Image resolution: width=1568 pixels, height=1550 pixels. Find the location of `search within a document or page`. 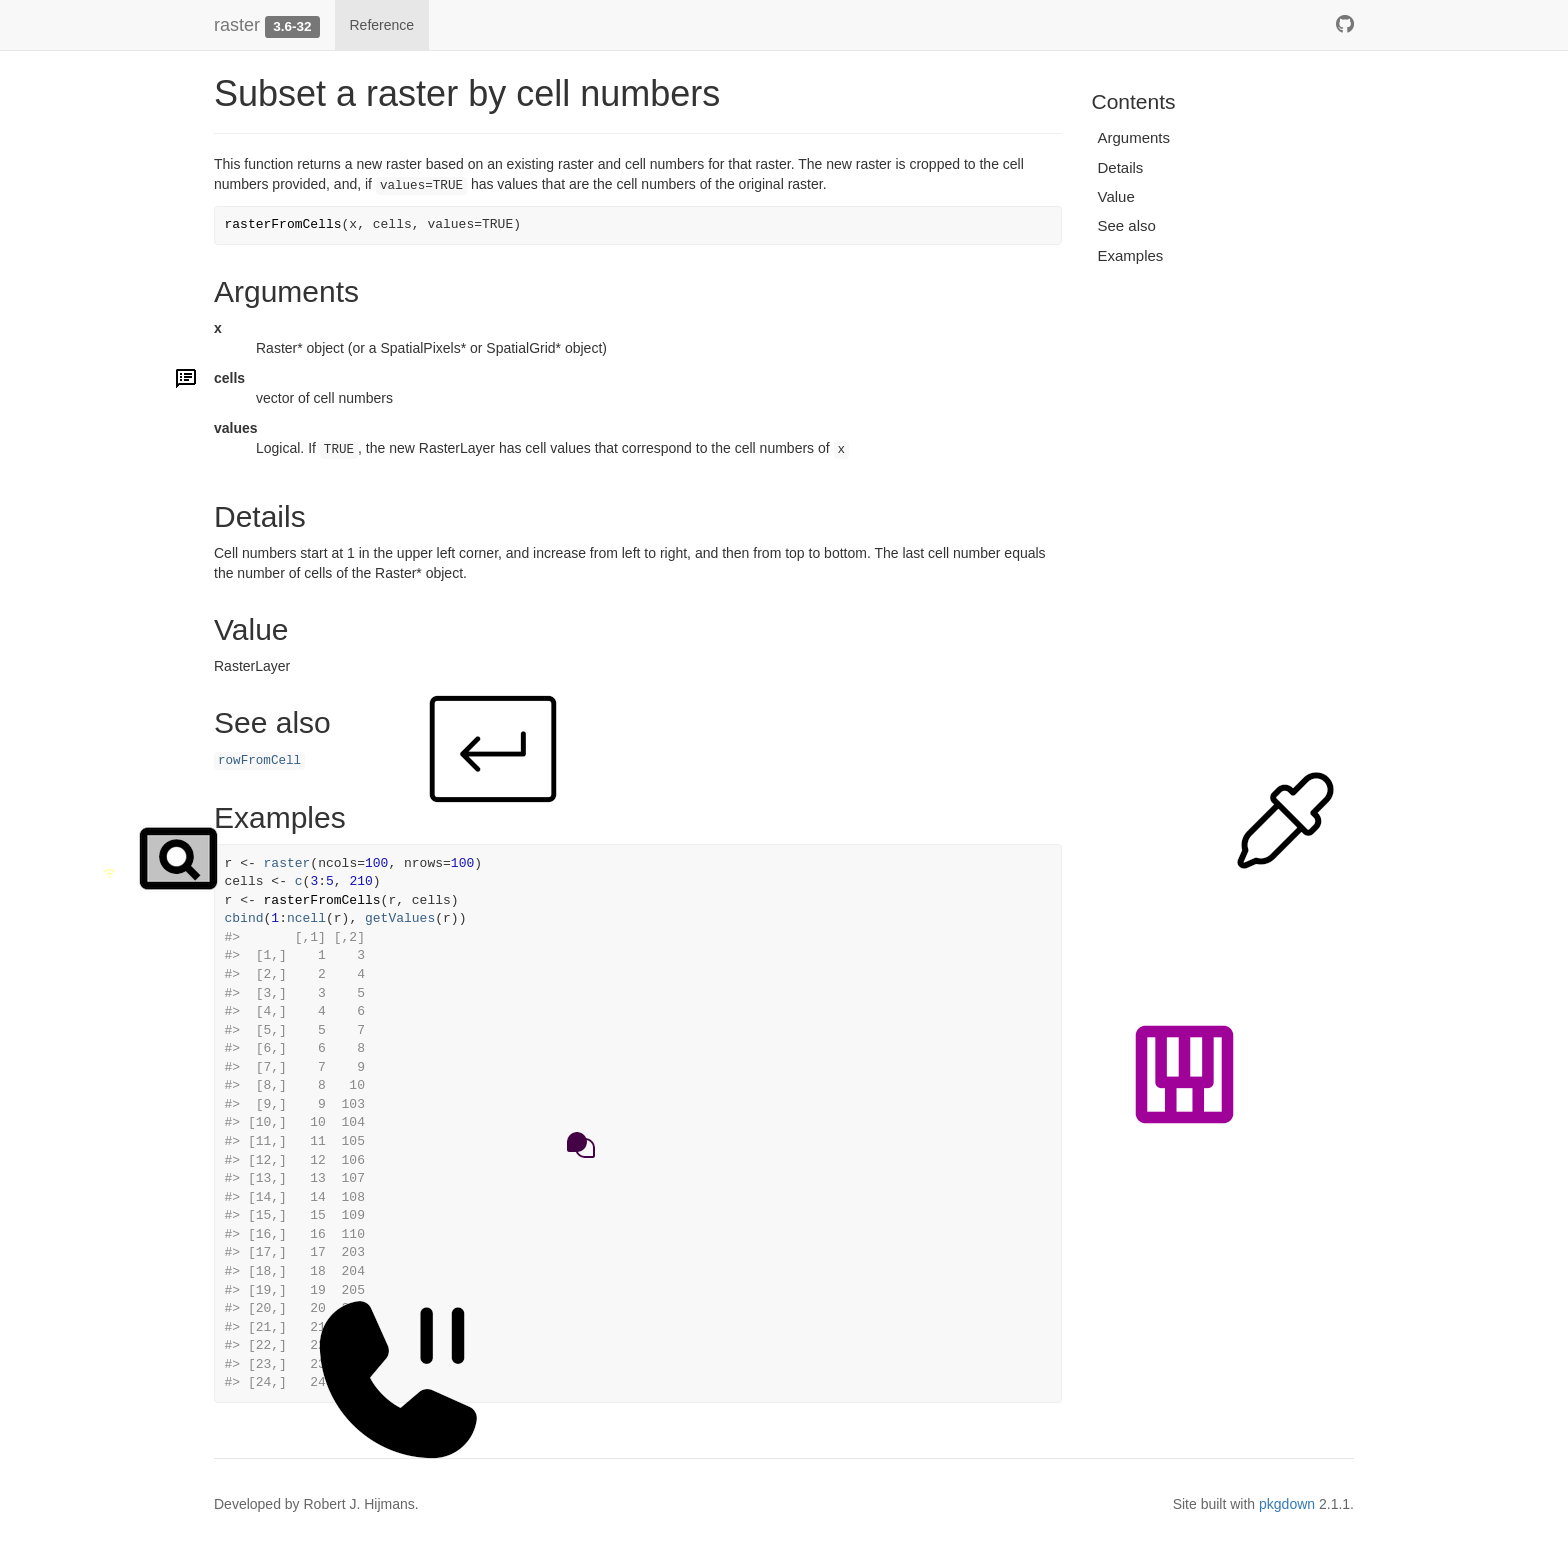

search within a document or page is located at coordinates (178, 858).